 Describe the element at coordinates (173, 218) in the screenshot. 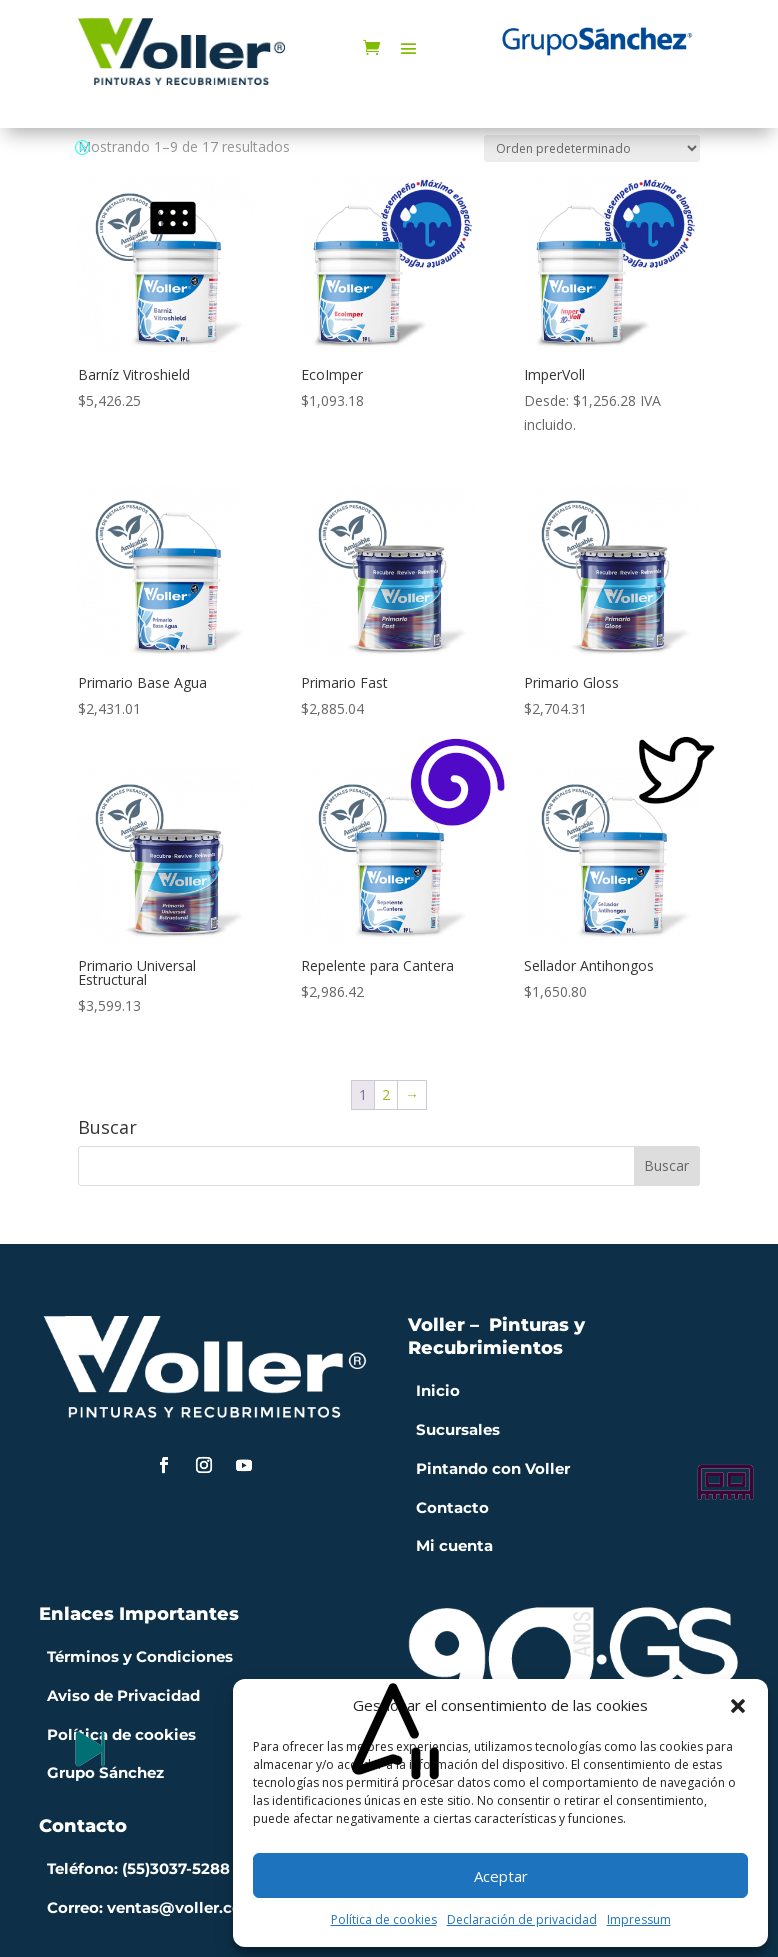

I see `drag to reorder or rearrange items` at that location.